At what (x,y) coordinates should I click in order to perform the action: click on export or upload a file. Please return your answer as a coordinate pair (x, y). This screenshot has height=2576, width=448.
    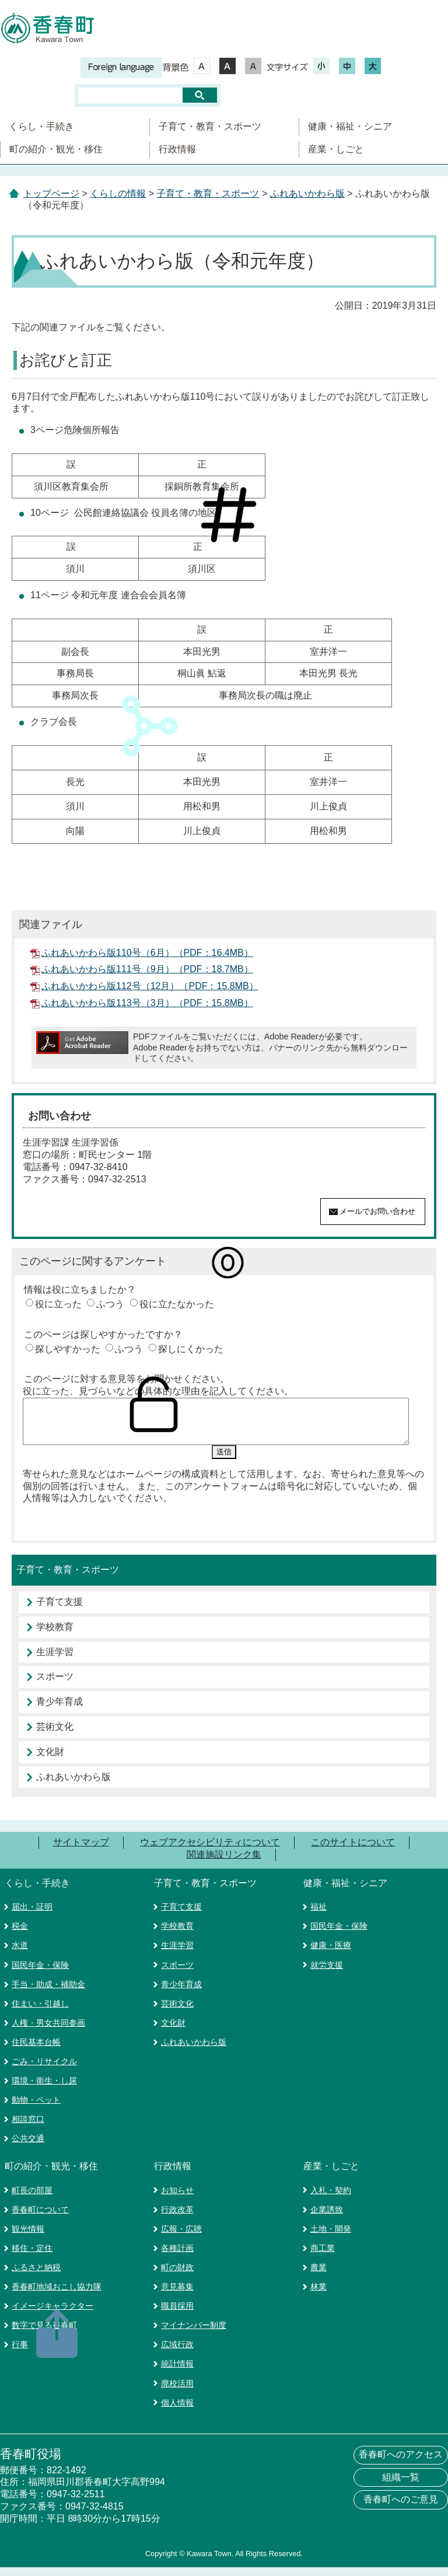
    Looking at the image, I should click on (57, 2335).